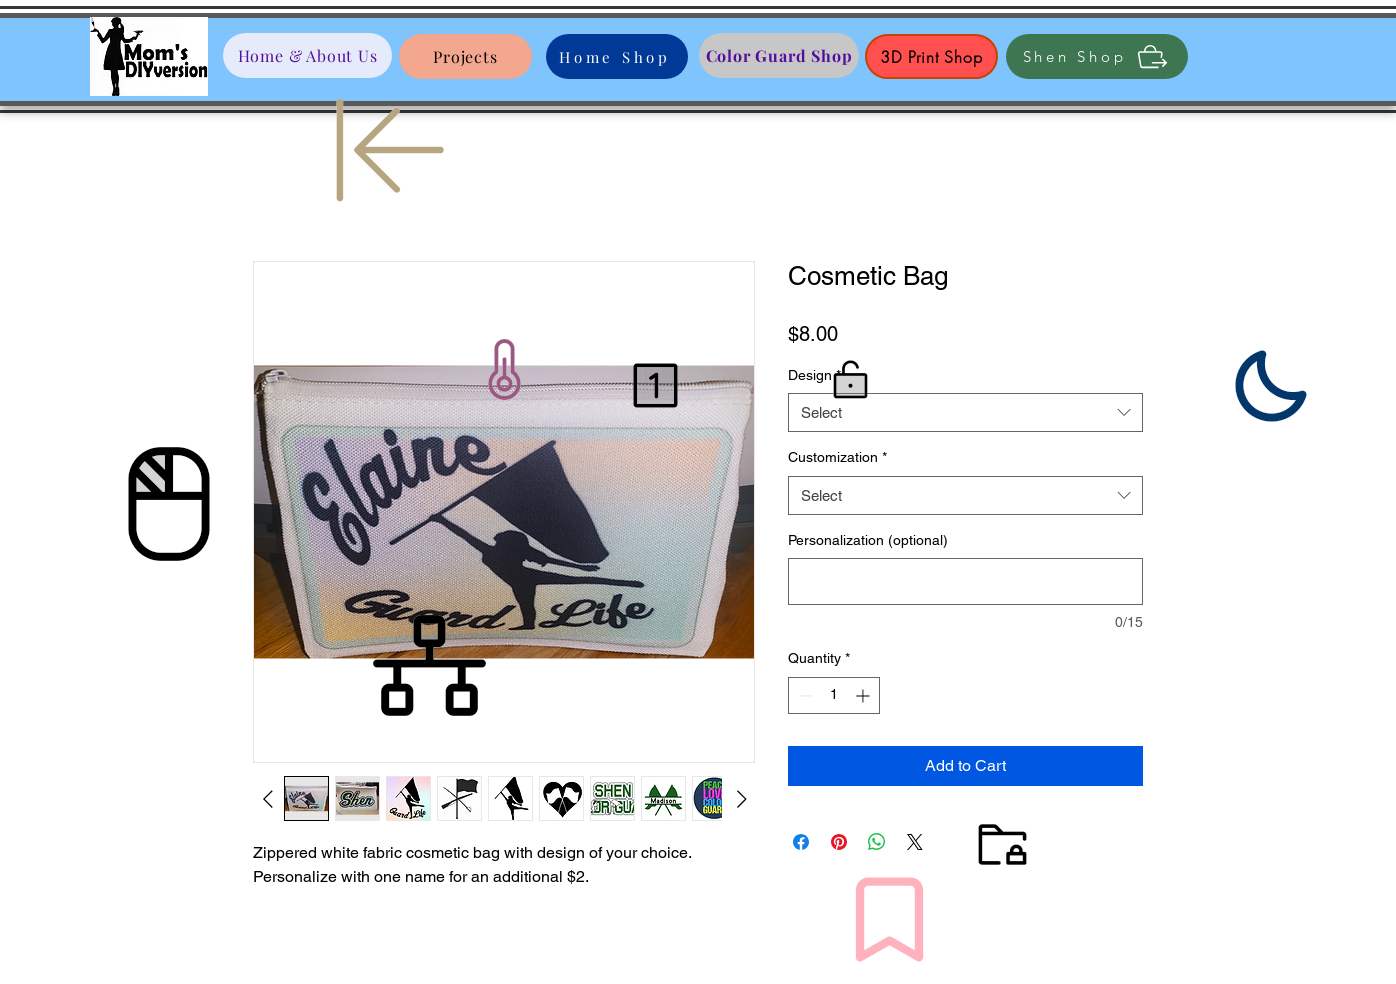  Describe the element at coordinates (429, 667) in the screenshot. I see `view network connections` at that location.